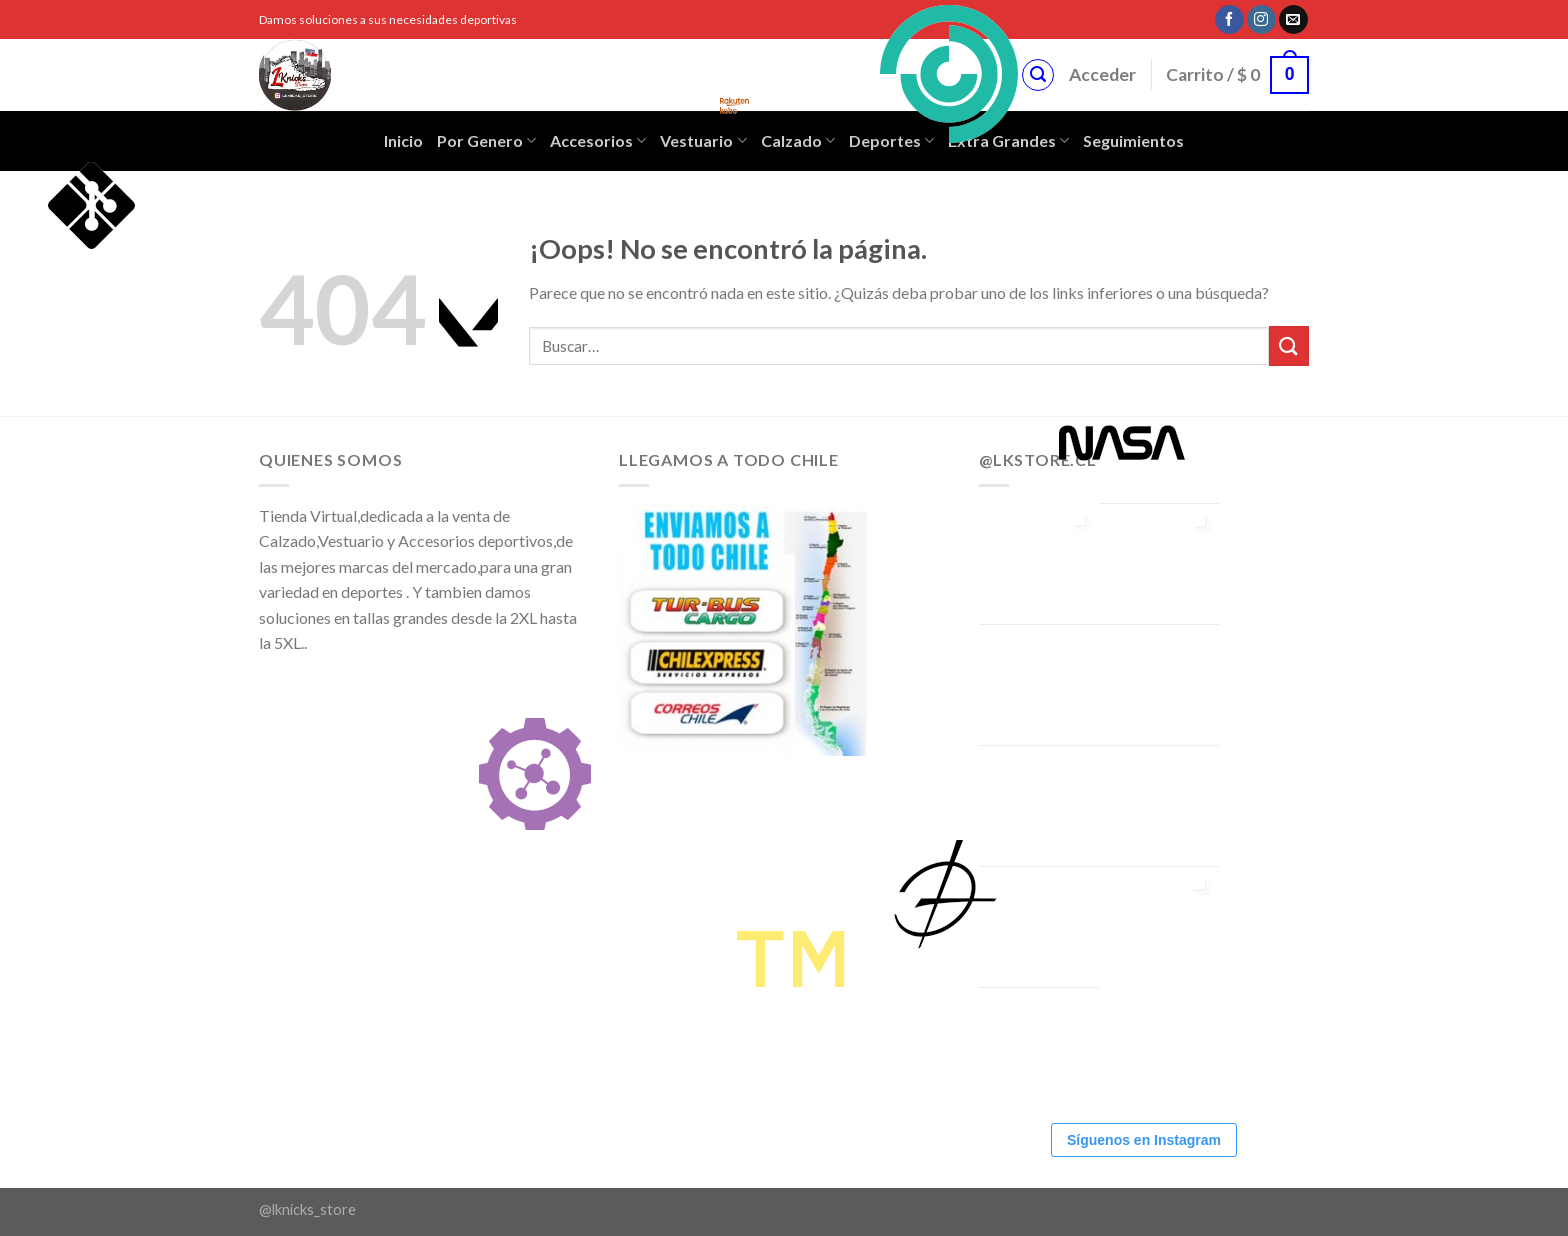  What do you see at coordinates (945, 894) in the screenshot?
I see `bohemia interactive company logo` at bounding box center [945, 894].